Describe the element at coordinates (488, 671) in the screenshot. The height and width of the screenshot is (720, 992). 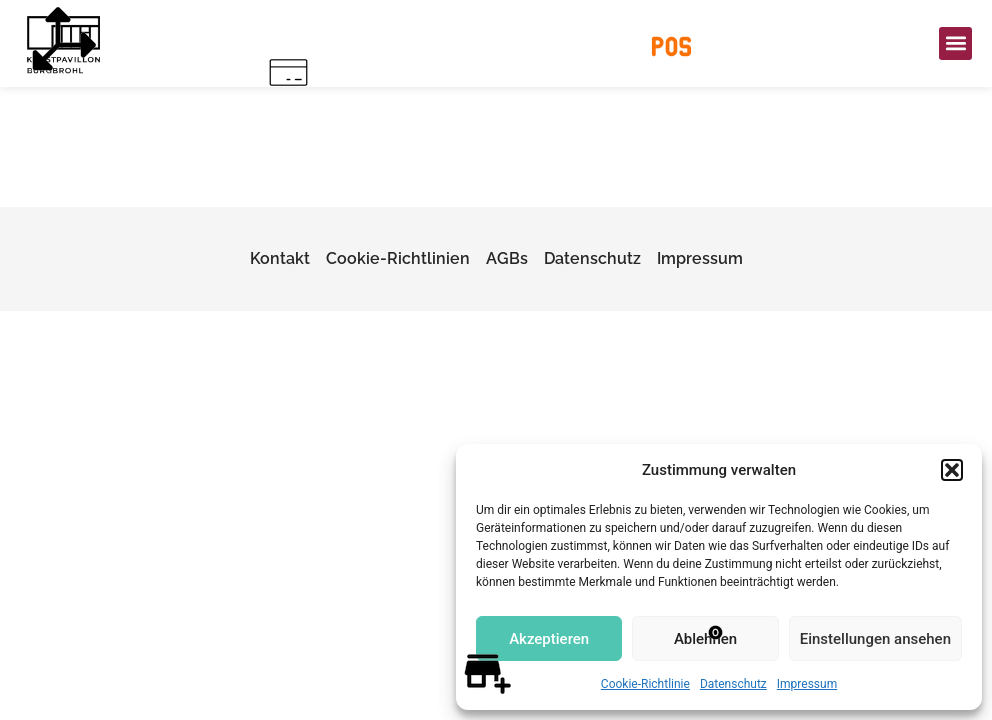
I see `add a new business location` at that location.